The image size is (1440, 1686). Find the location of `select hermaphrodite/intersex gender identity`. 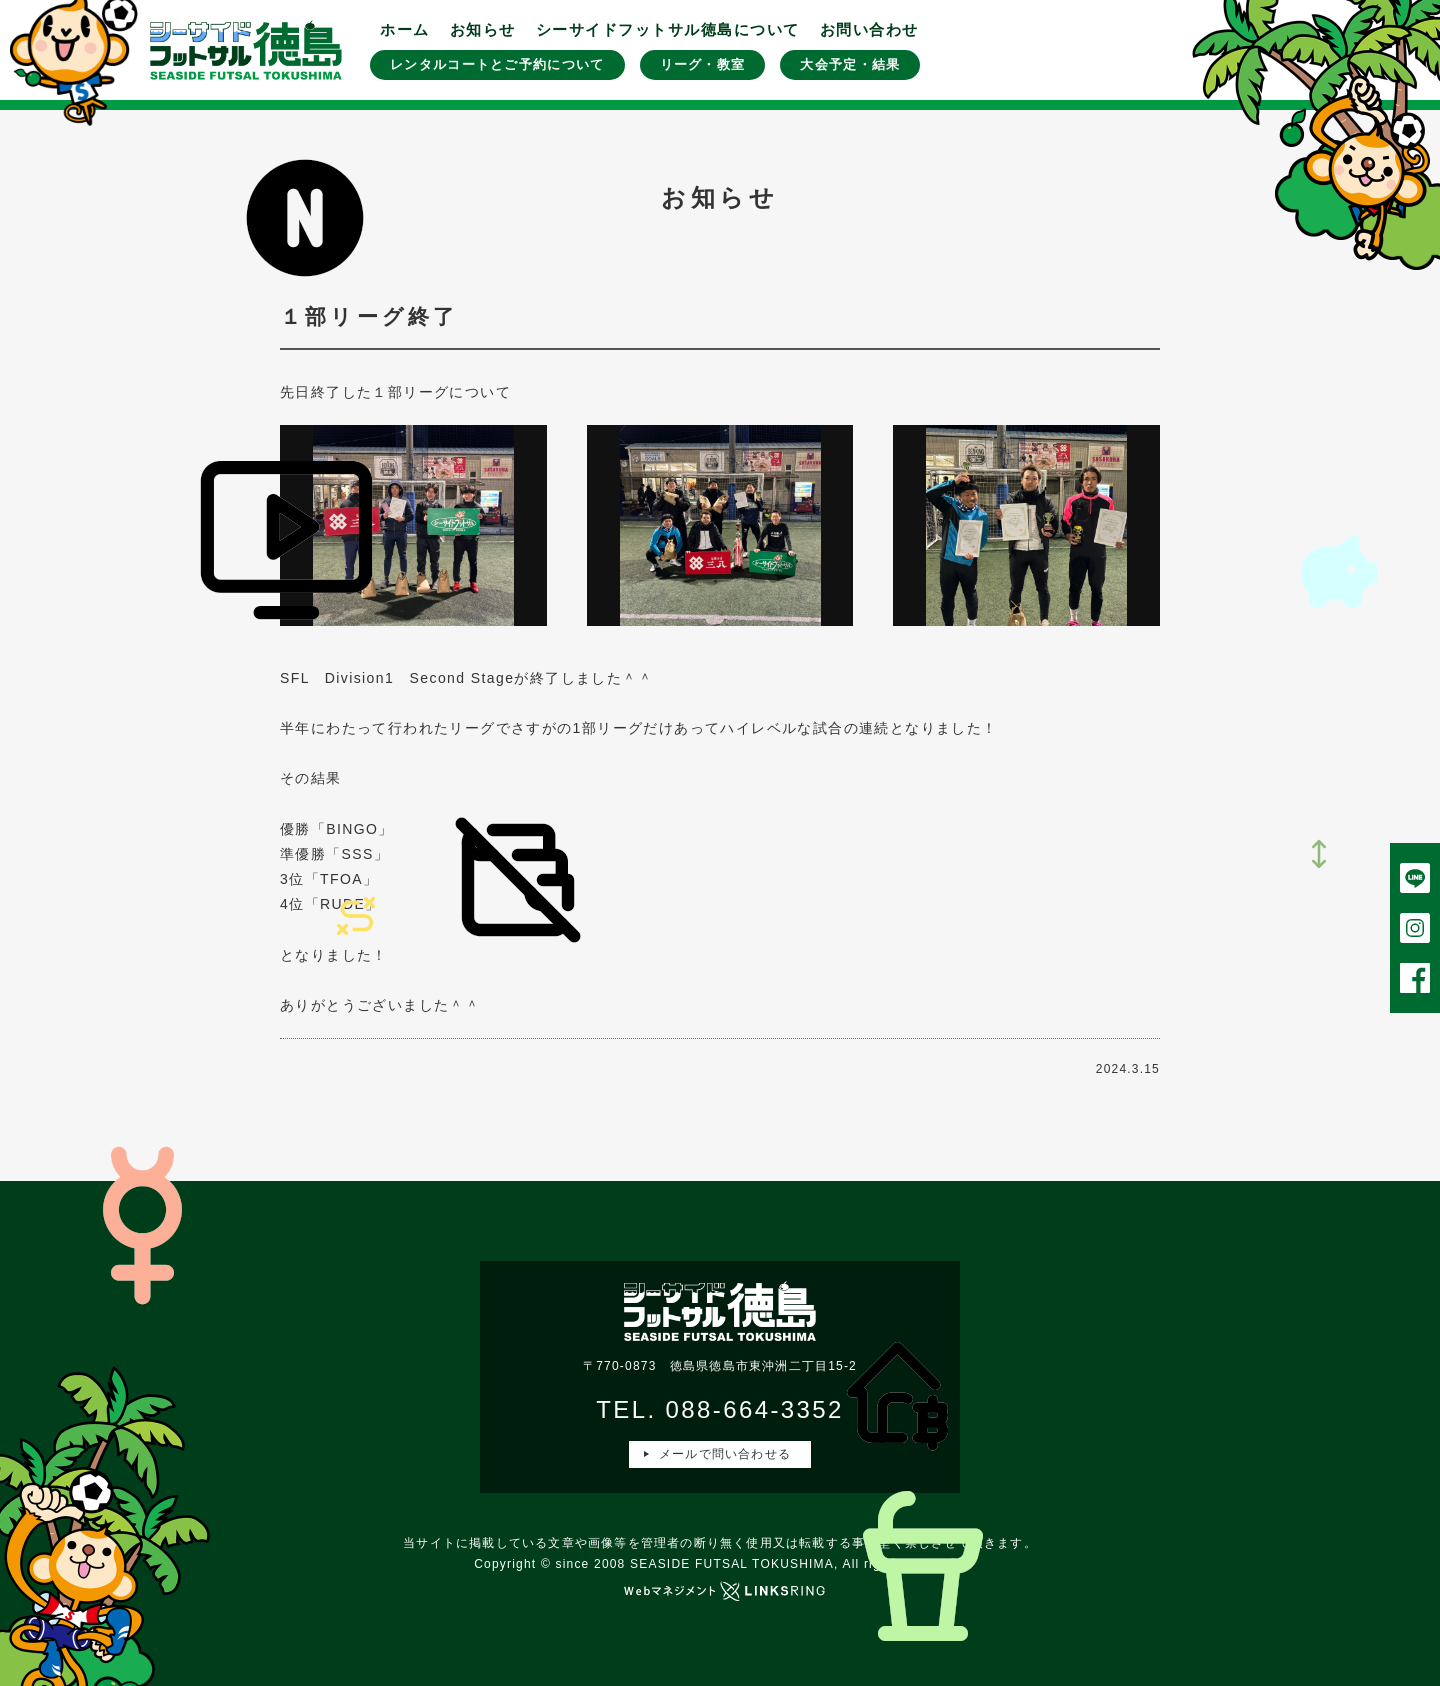

select hermaphrodite/intersex gender identity is located at coordinates (142, 1225).